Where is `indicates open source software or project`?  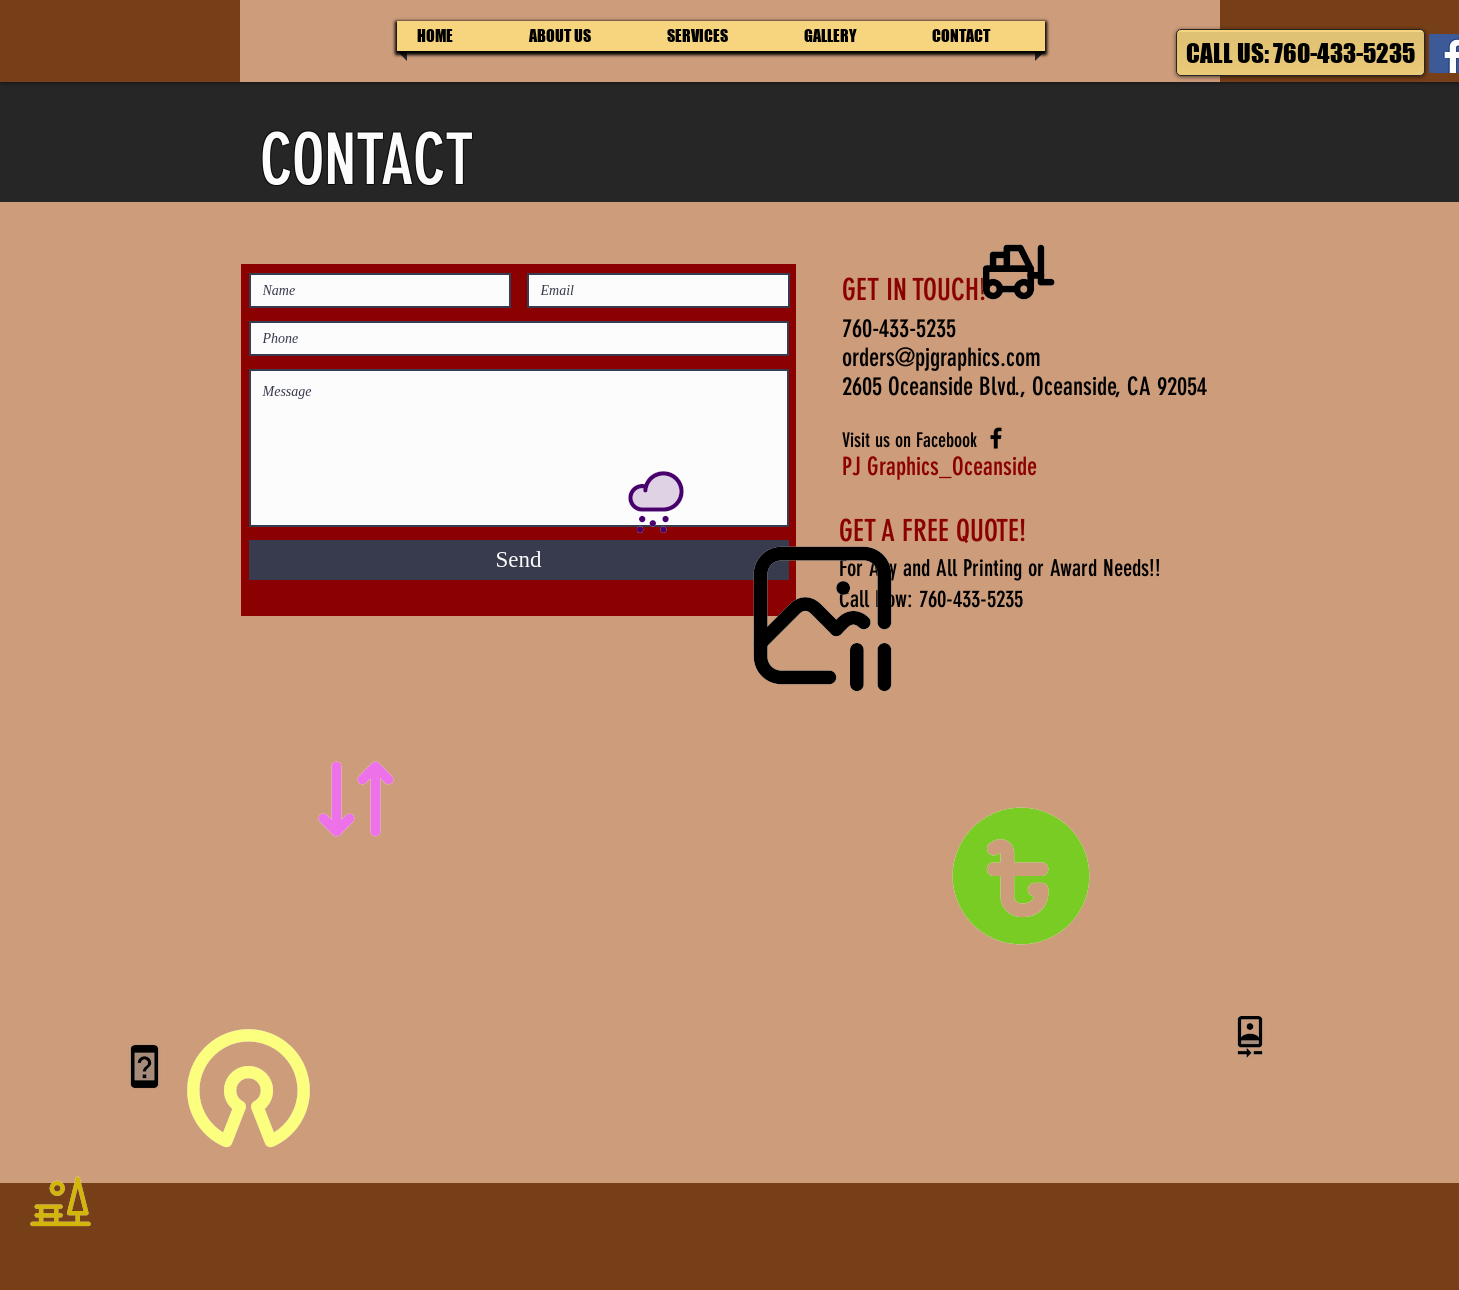 indicates open source software or project is located at coordinates (248, 1090).